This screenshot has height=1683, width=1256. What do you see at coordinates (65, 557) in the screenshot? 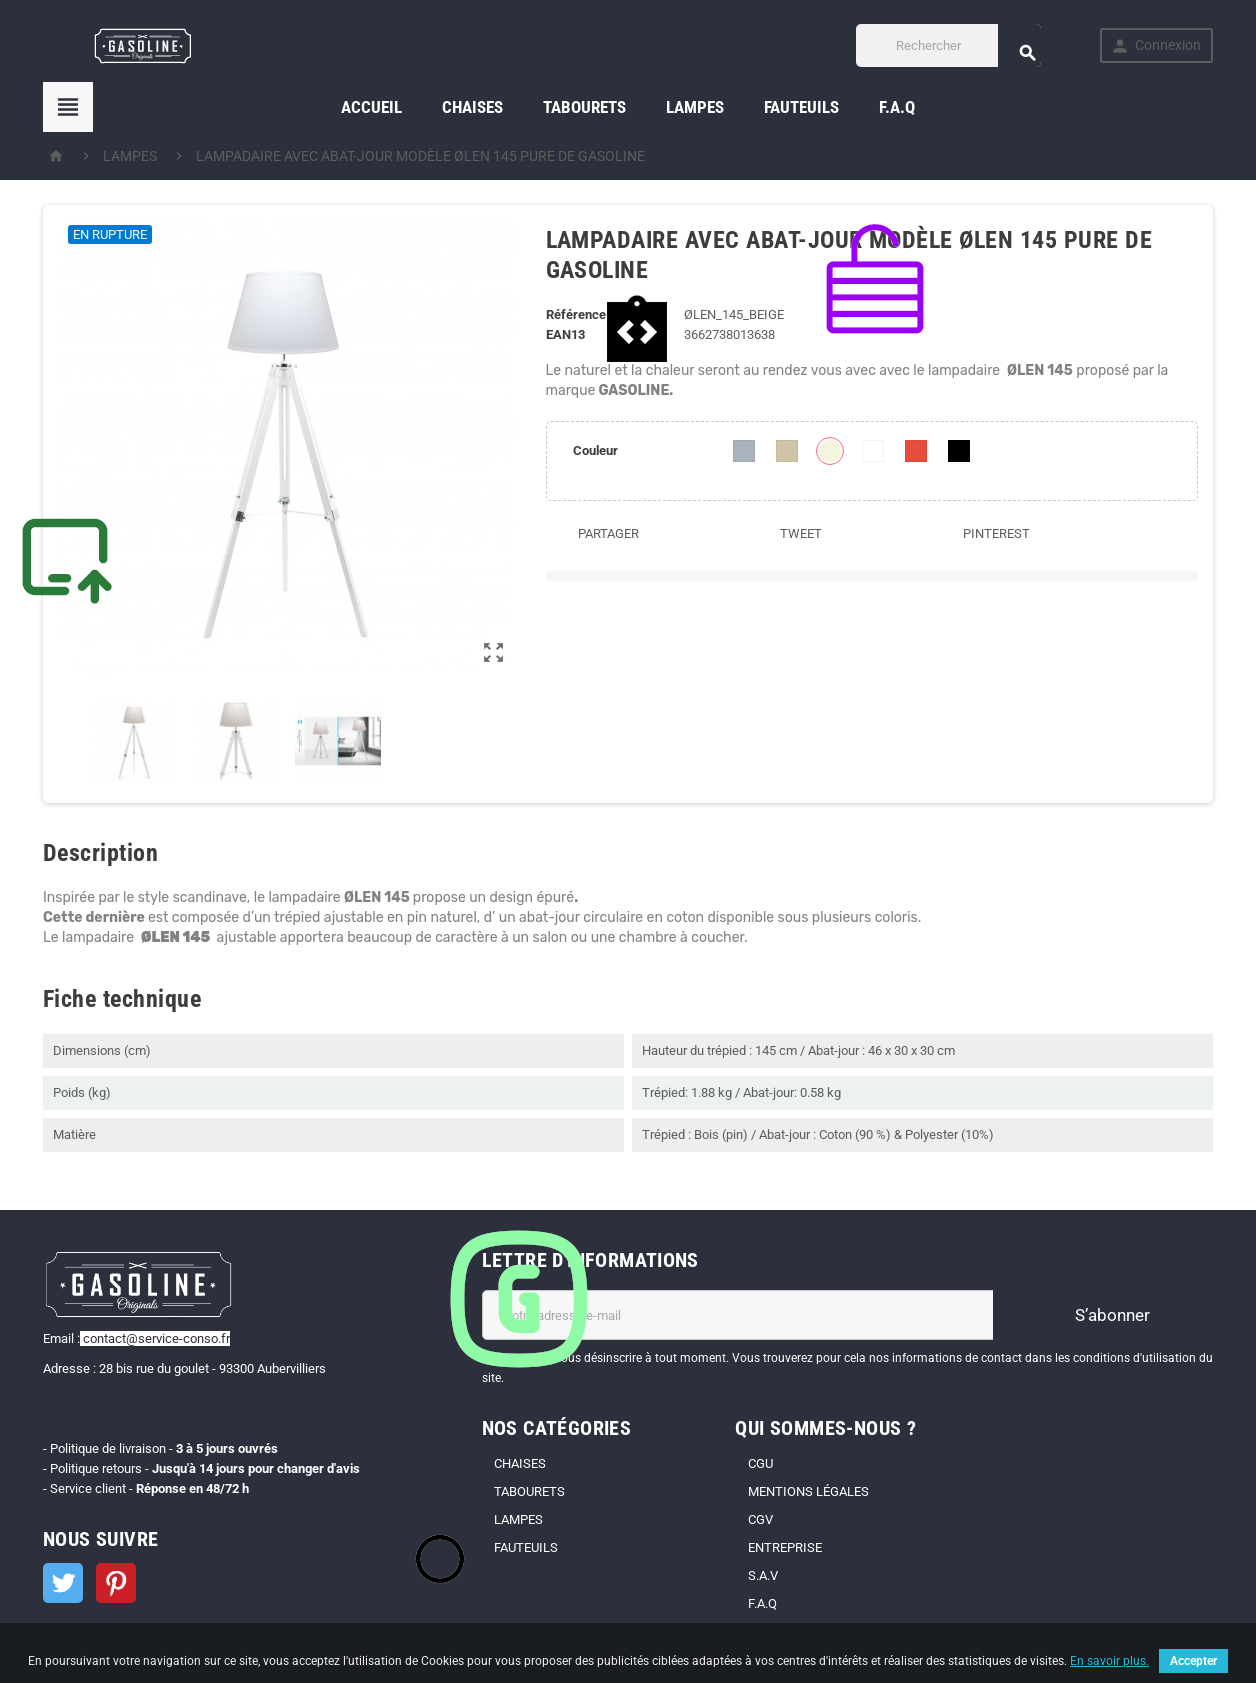
I see `upload content to tablet device` at bounding box center [65, 557].